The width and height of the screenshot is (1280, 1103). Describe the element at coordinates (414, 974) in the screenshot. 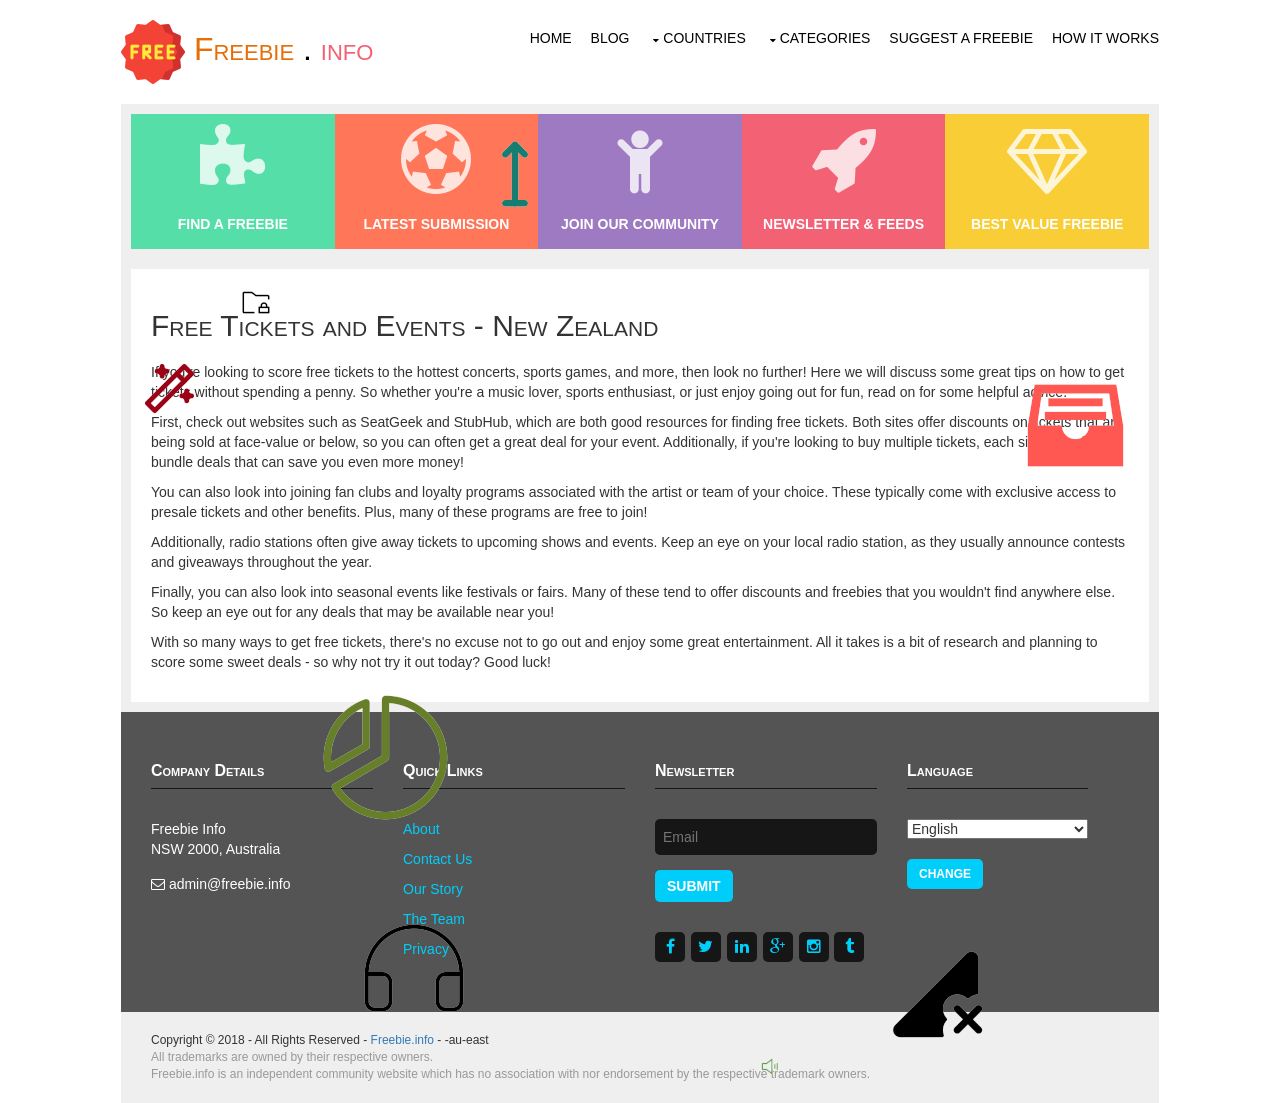

I see `listen to audio or music` at that location.